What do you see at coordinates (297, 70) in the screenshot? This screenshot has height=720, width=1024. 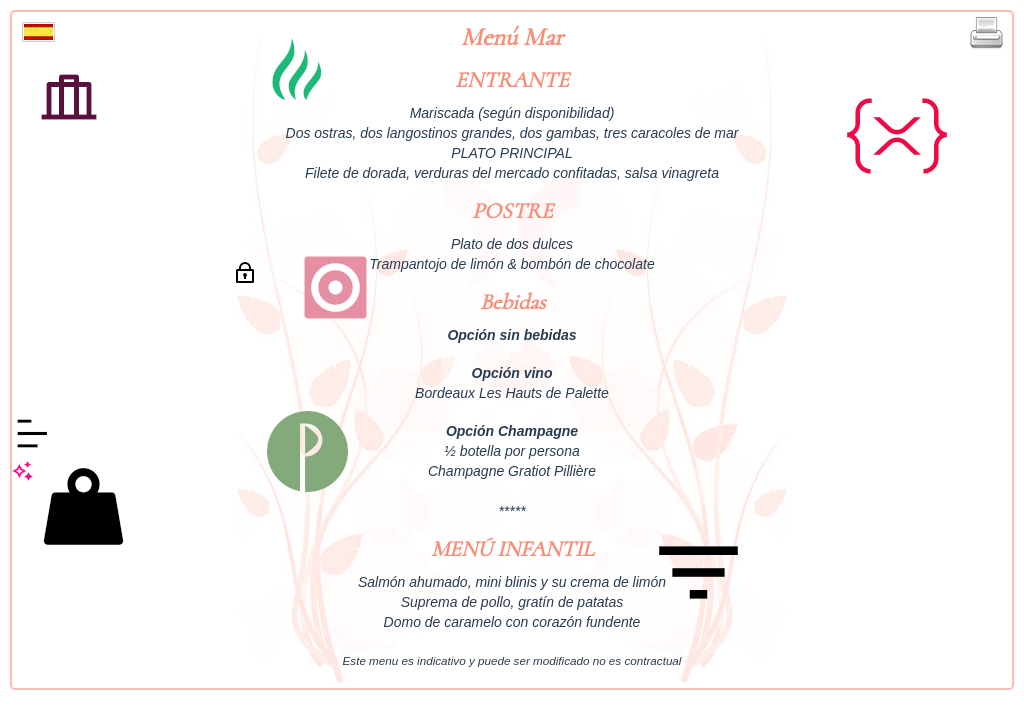 I see `indicates hot or trending content` at bounding box center [297, 70].